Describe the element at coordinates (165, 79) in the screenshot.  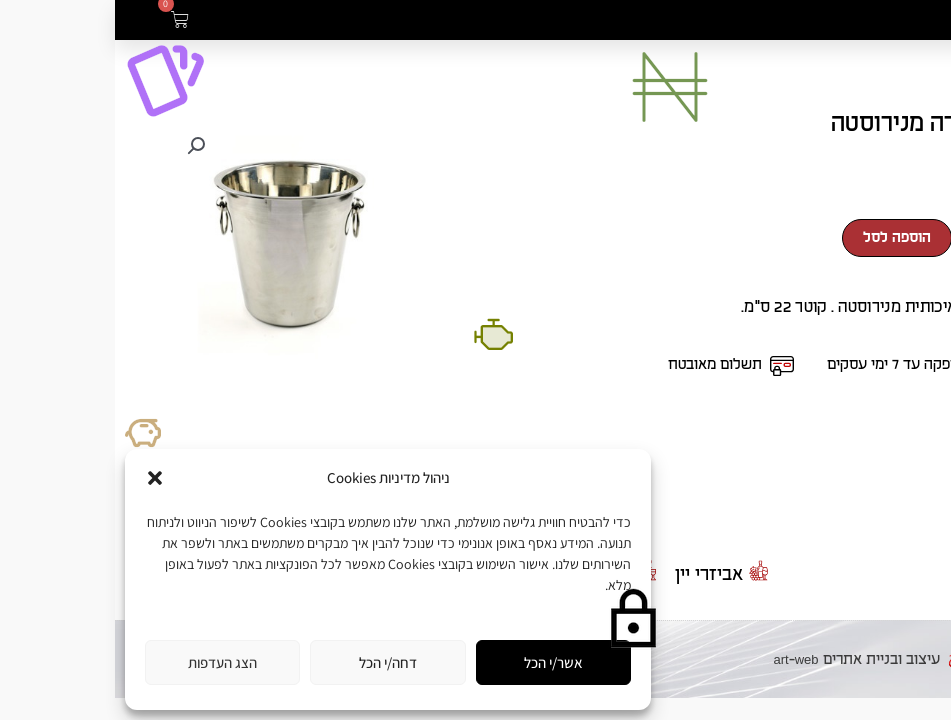
I see `view your saved cards or card collection` at that location.